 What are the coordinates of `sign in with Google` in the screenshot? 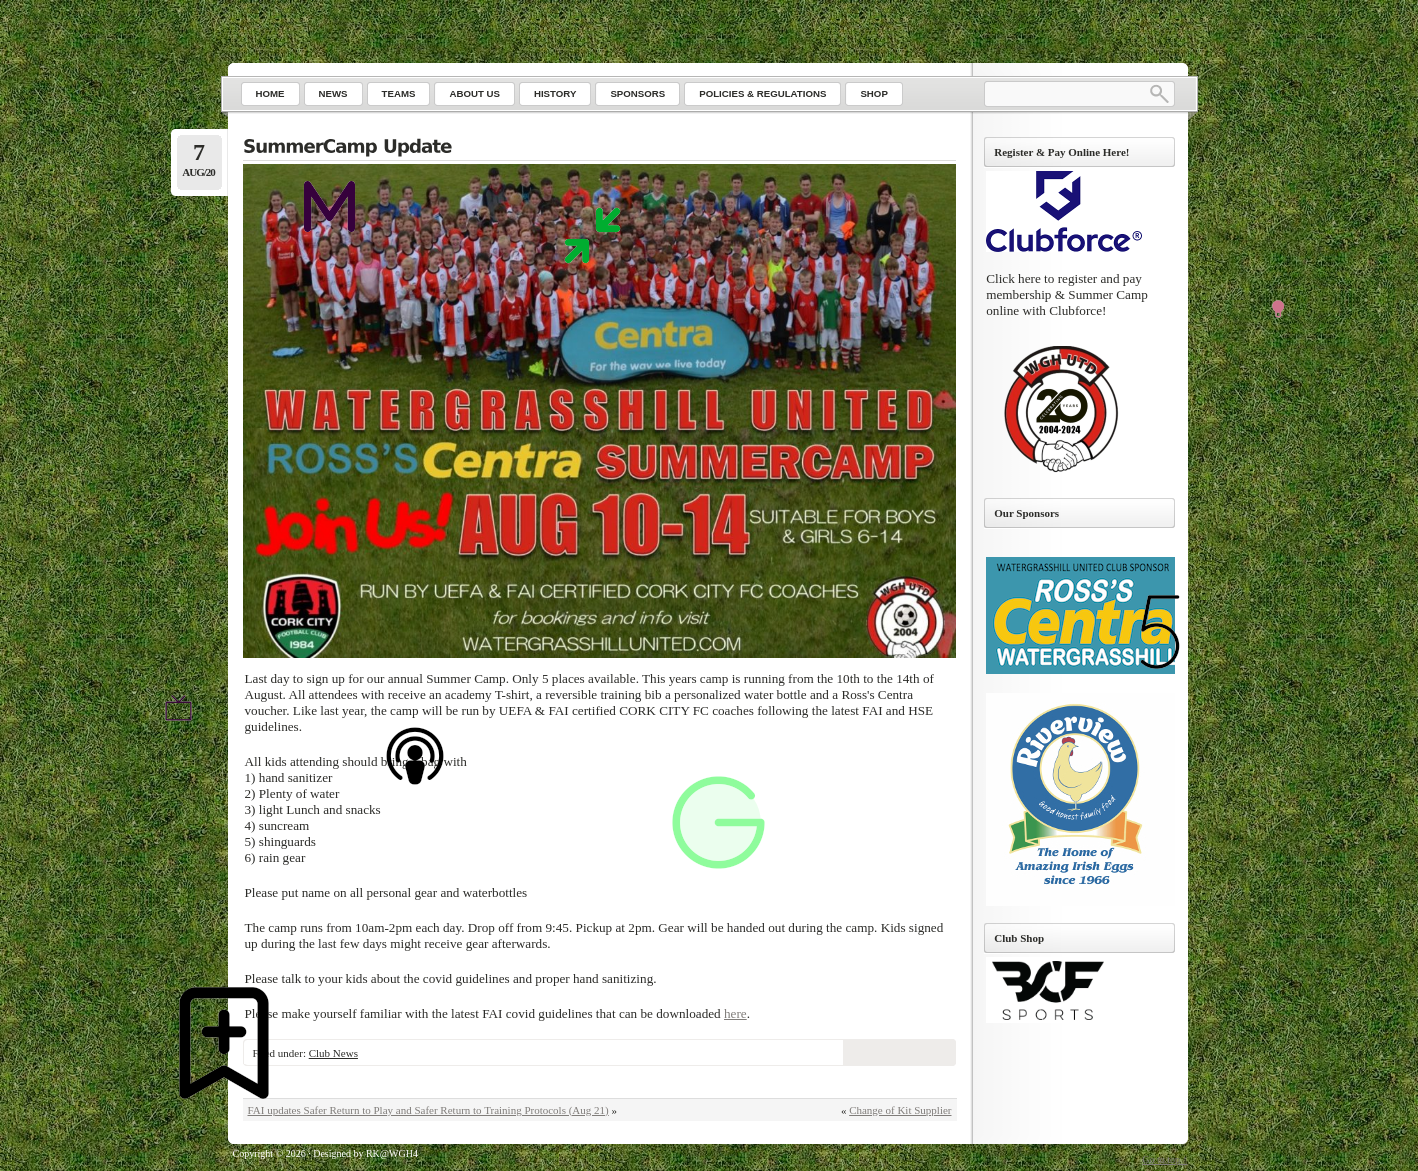 It's located at (718, 822).